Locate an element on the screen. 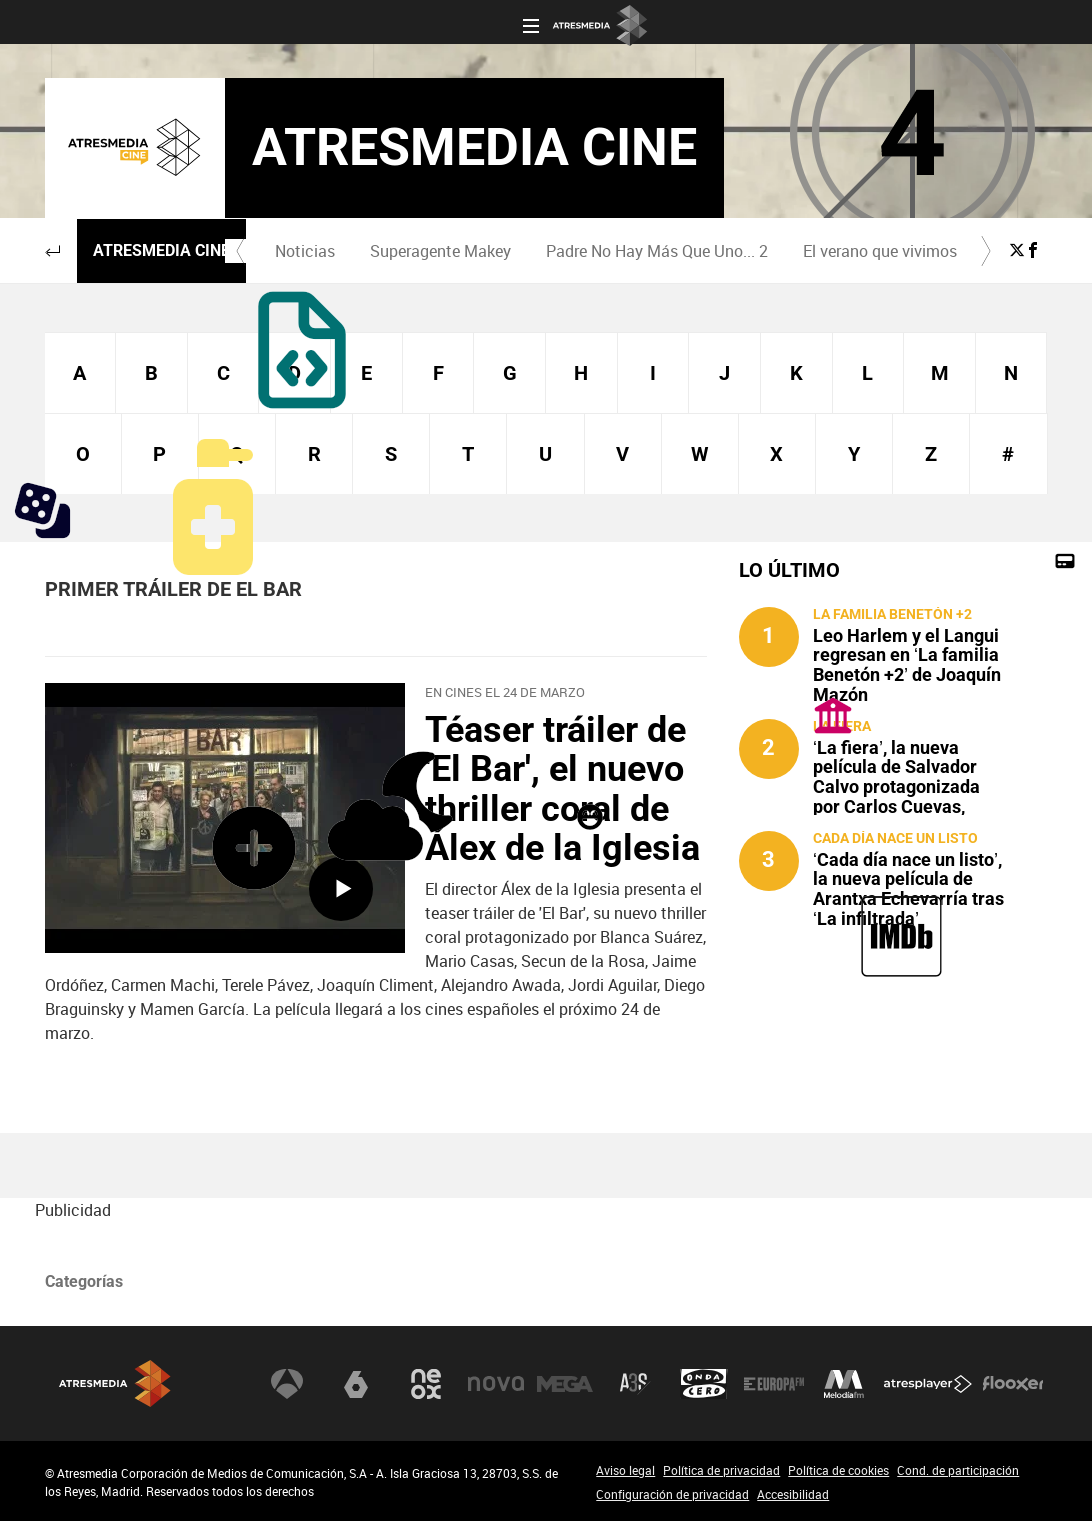 The height and width of the screenshot is (1521, 1092). open the IMDb app or website is located at coordinates (901, 936).